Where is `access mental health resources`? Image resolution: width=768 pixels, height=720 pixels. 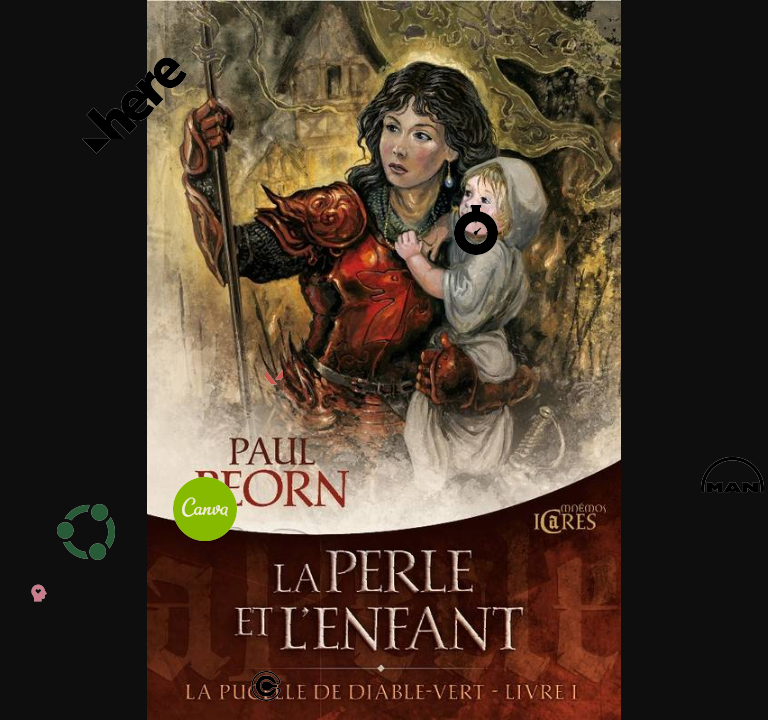 access mental health resources is located at coordinates (39, 593).